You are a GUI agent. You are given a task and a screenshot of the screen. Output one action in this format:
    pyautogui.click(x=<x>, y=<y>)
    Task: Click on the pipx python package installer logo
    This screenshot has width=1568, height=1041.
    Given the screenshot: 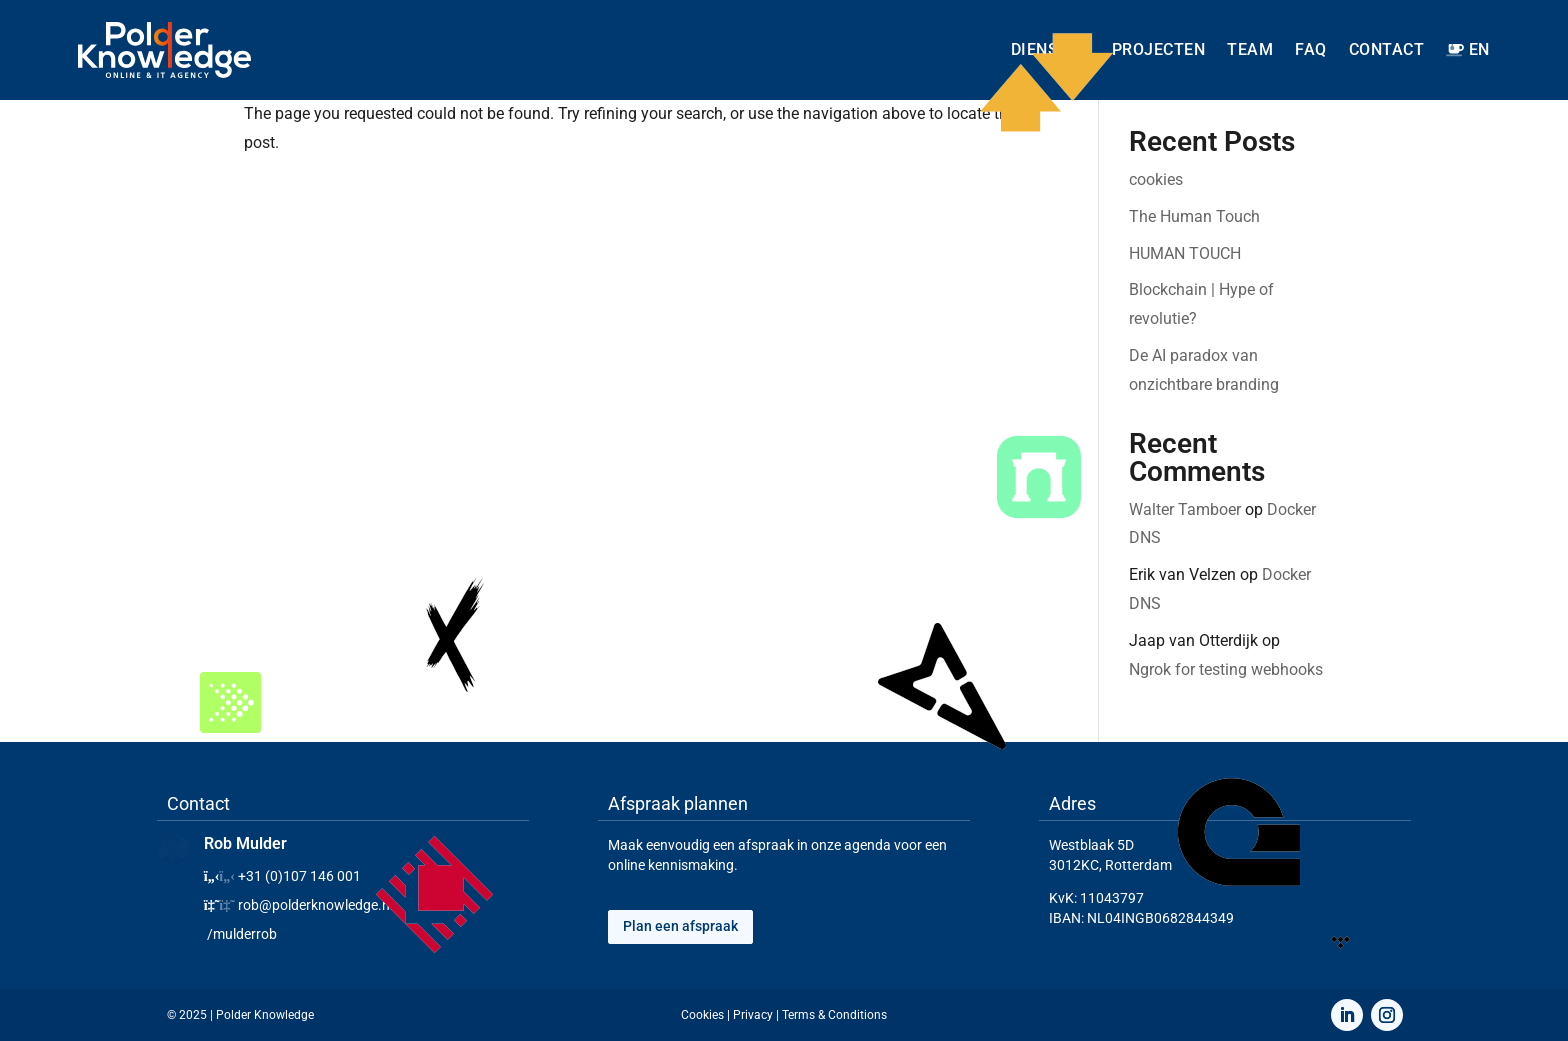 What is the action you would take?
    pyautogui.click(x=455, y=635)
    